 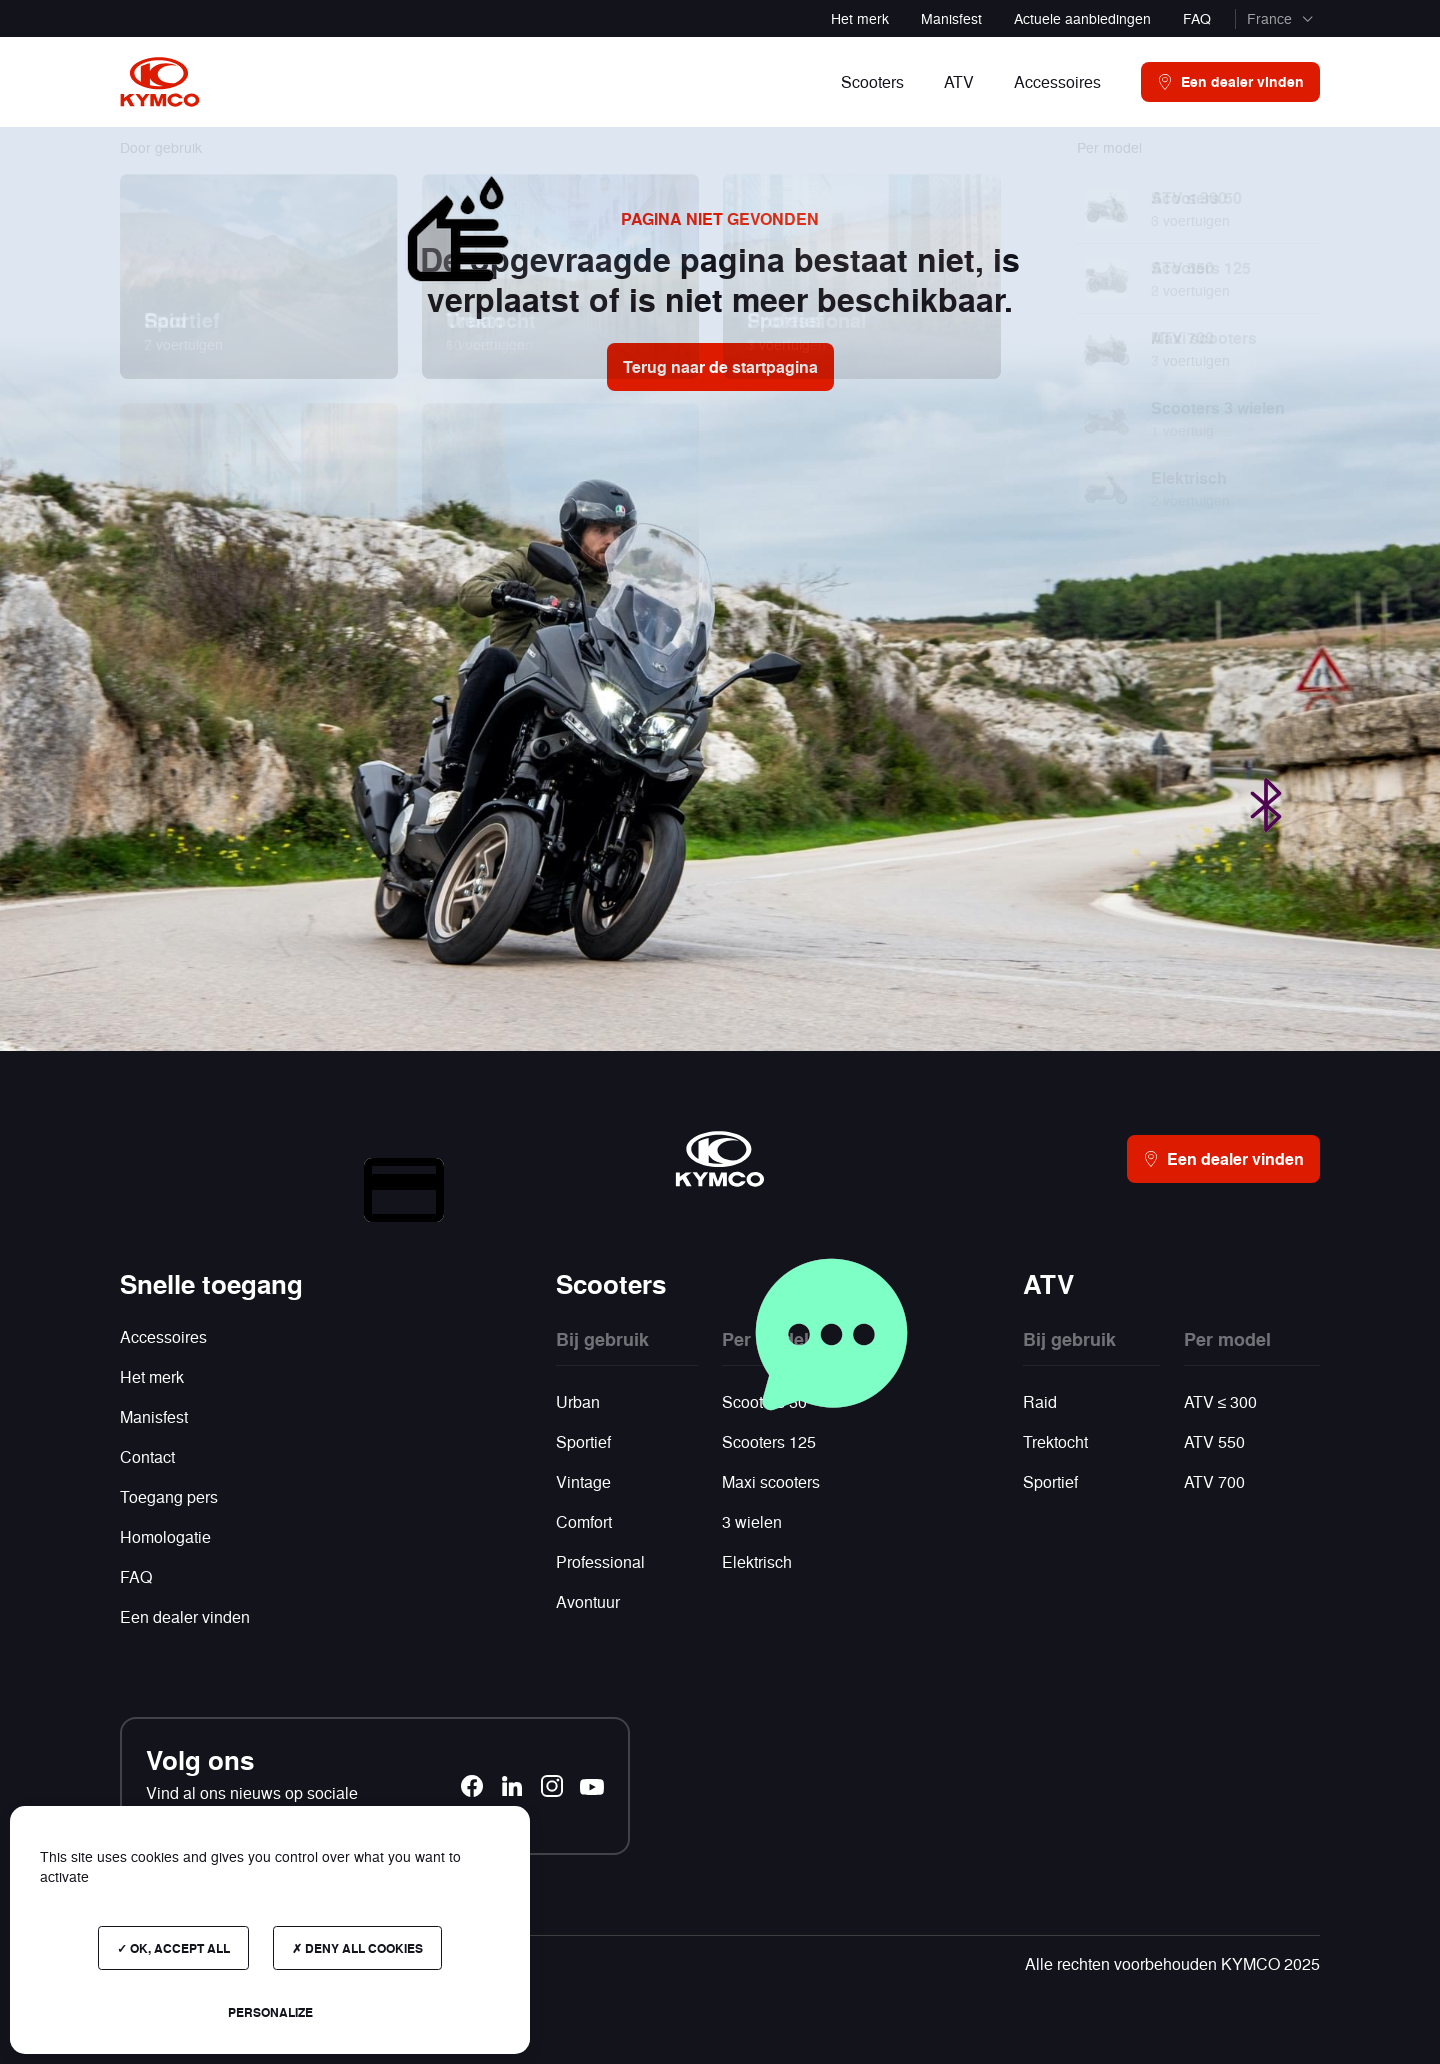 I want to click on indicates a handwashing station or restroom nearby, so click(x=460, y=228).